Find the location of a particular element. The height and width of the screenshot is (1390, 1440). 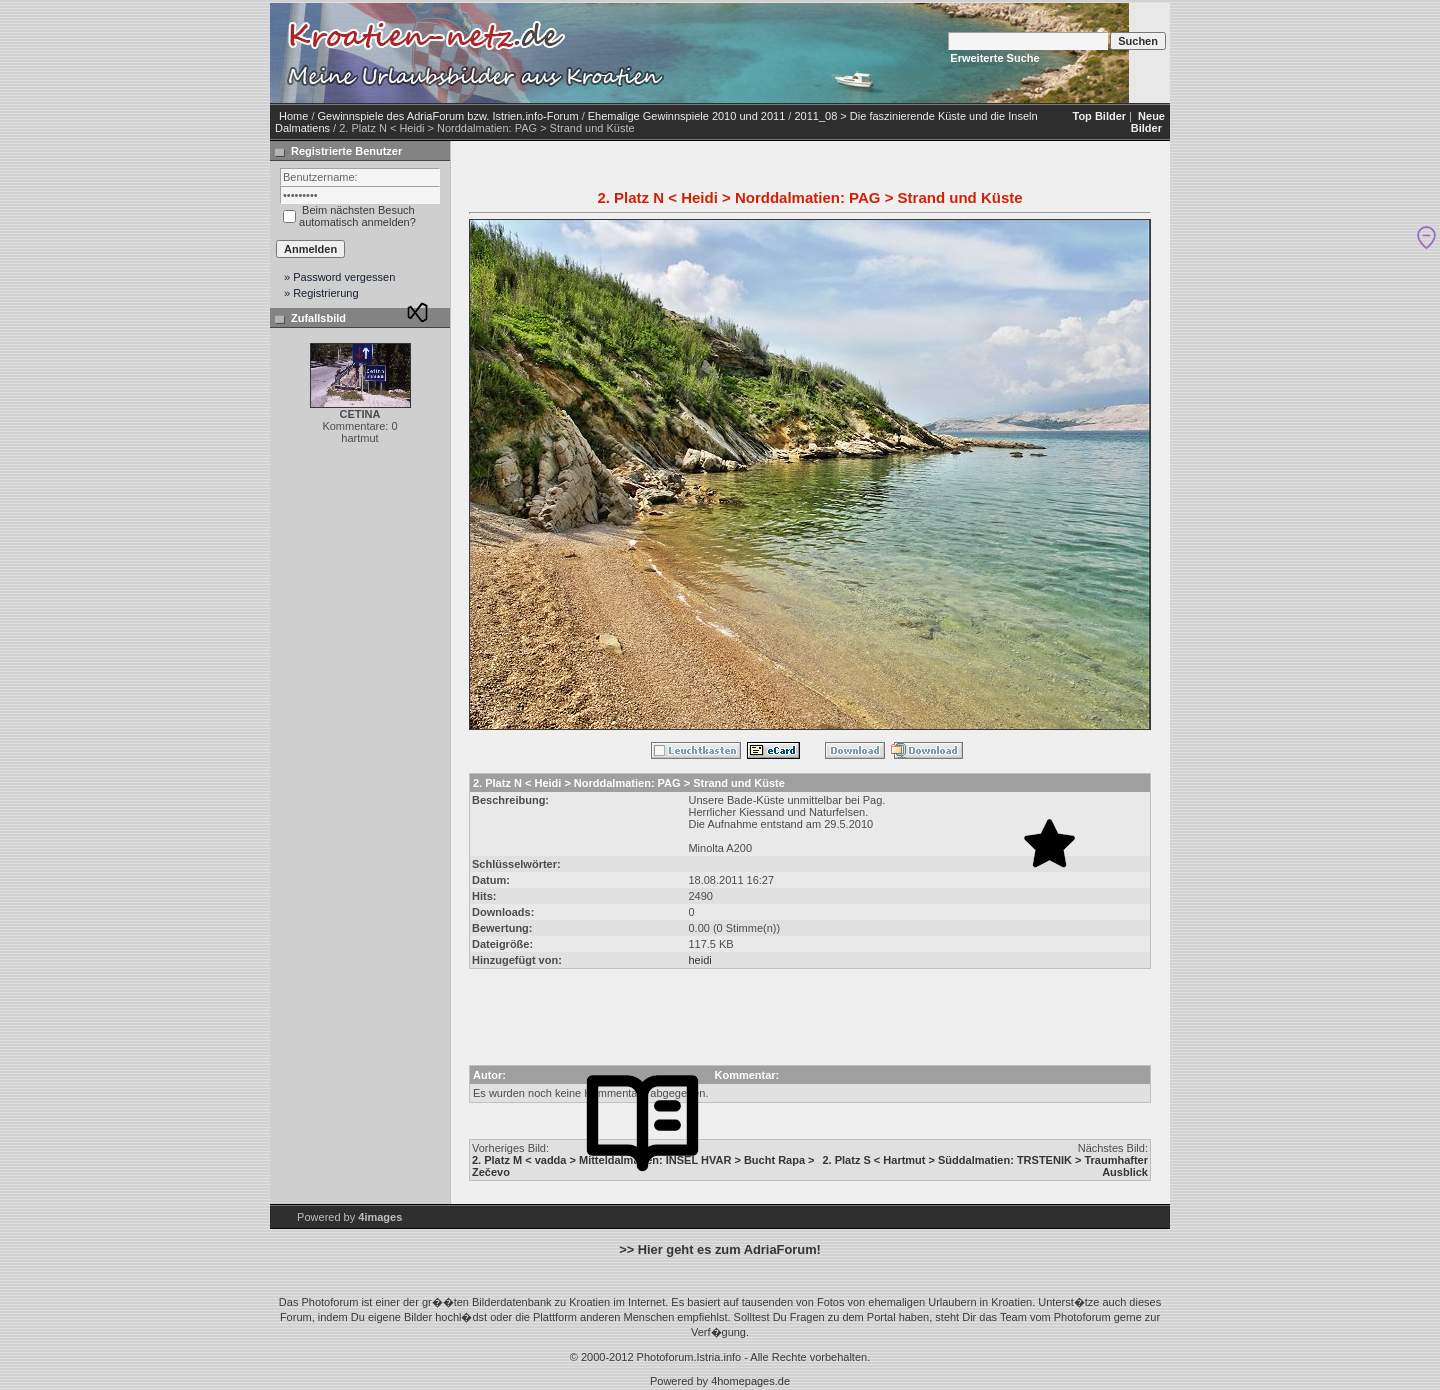

add item to favorites is located at coordinates (1049, 844).